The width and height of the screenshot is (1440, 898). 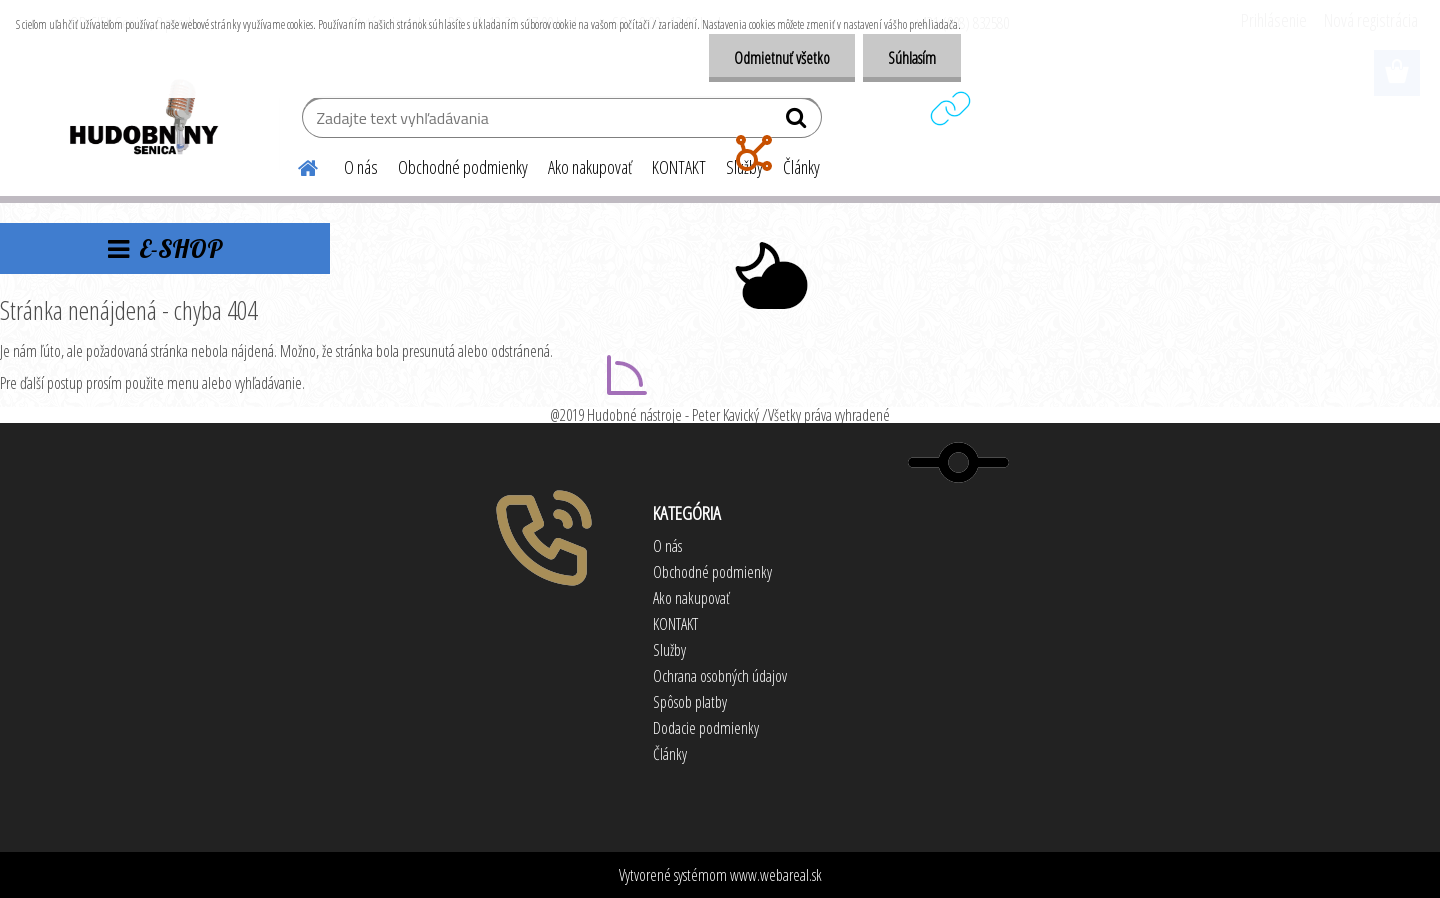 What do you see at coordinates (544, 538) in the screenshot?
I see `make a phone call` at bounding box center [544, 538].